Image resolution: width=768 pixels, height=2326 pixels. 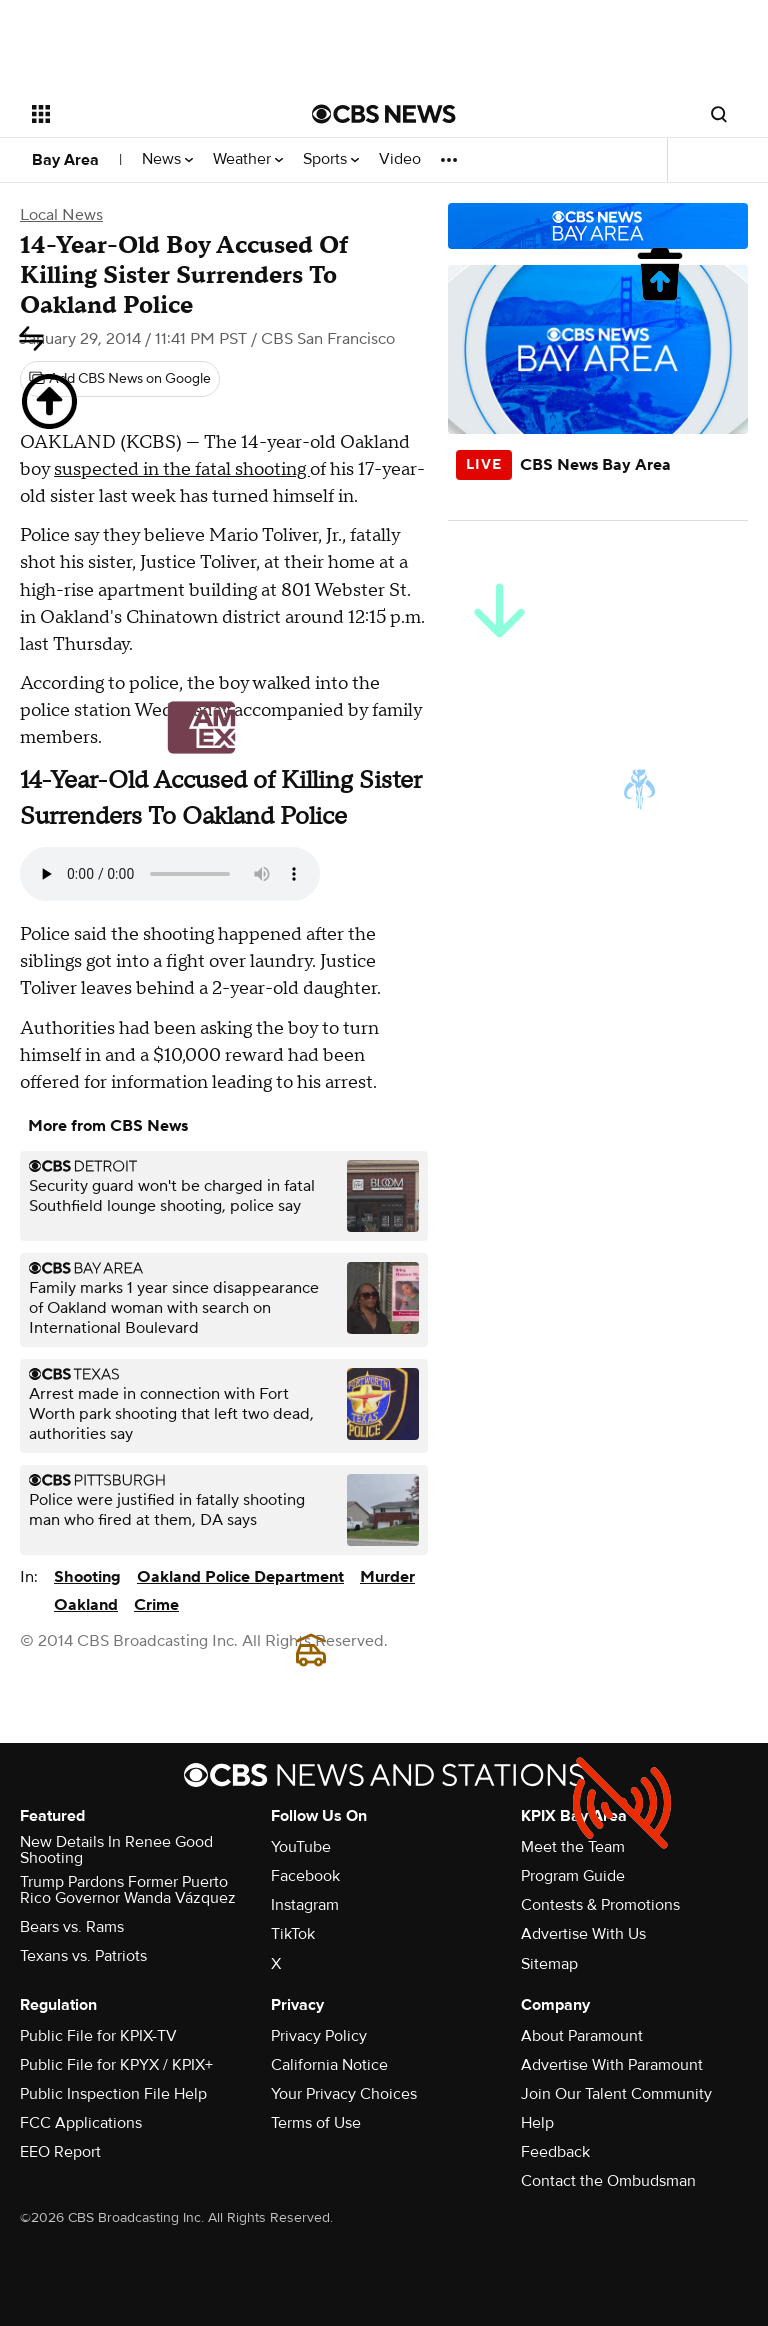 What do you see at coordinates (499, 610) in the screenshot?
I see `scroll down or view more content` at bounding box center [499, 610].